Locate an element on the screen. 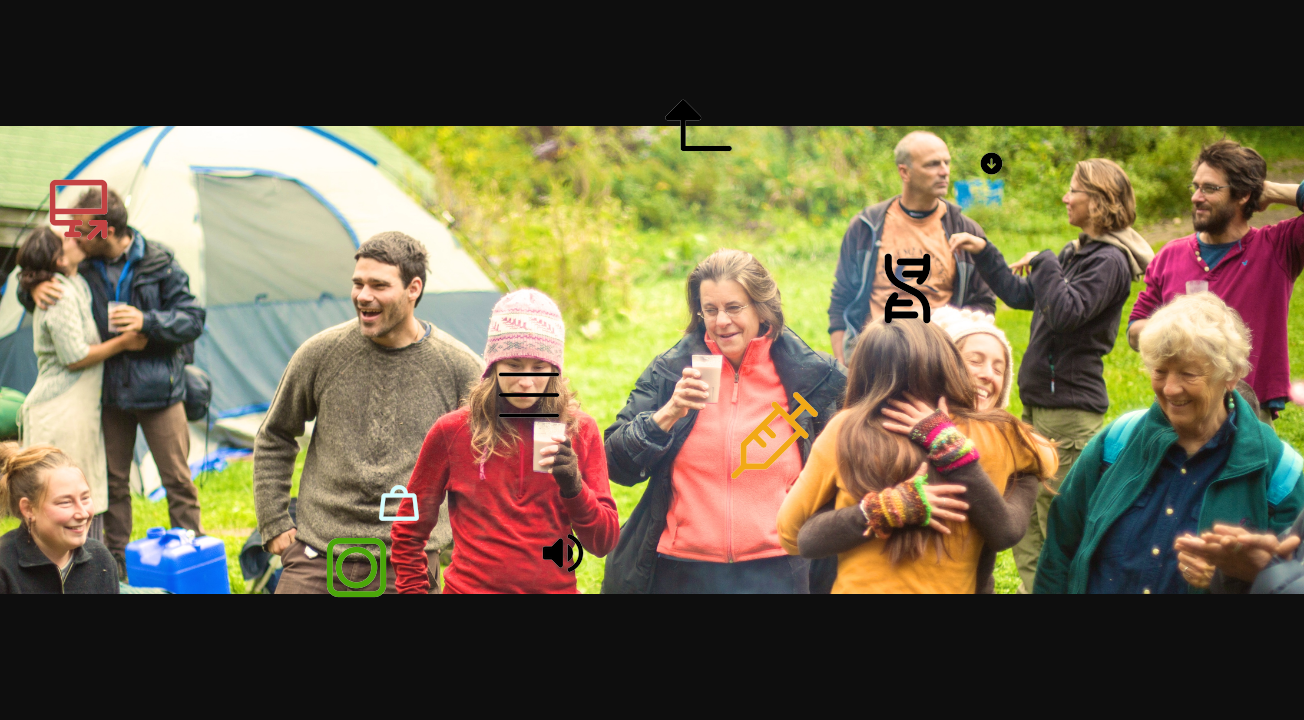 The width and height of the screenshot is (1304, 720). access genetics or biological data is located at coordinates (907, 288).